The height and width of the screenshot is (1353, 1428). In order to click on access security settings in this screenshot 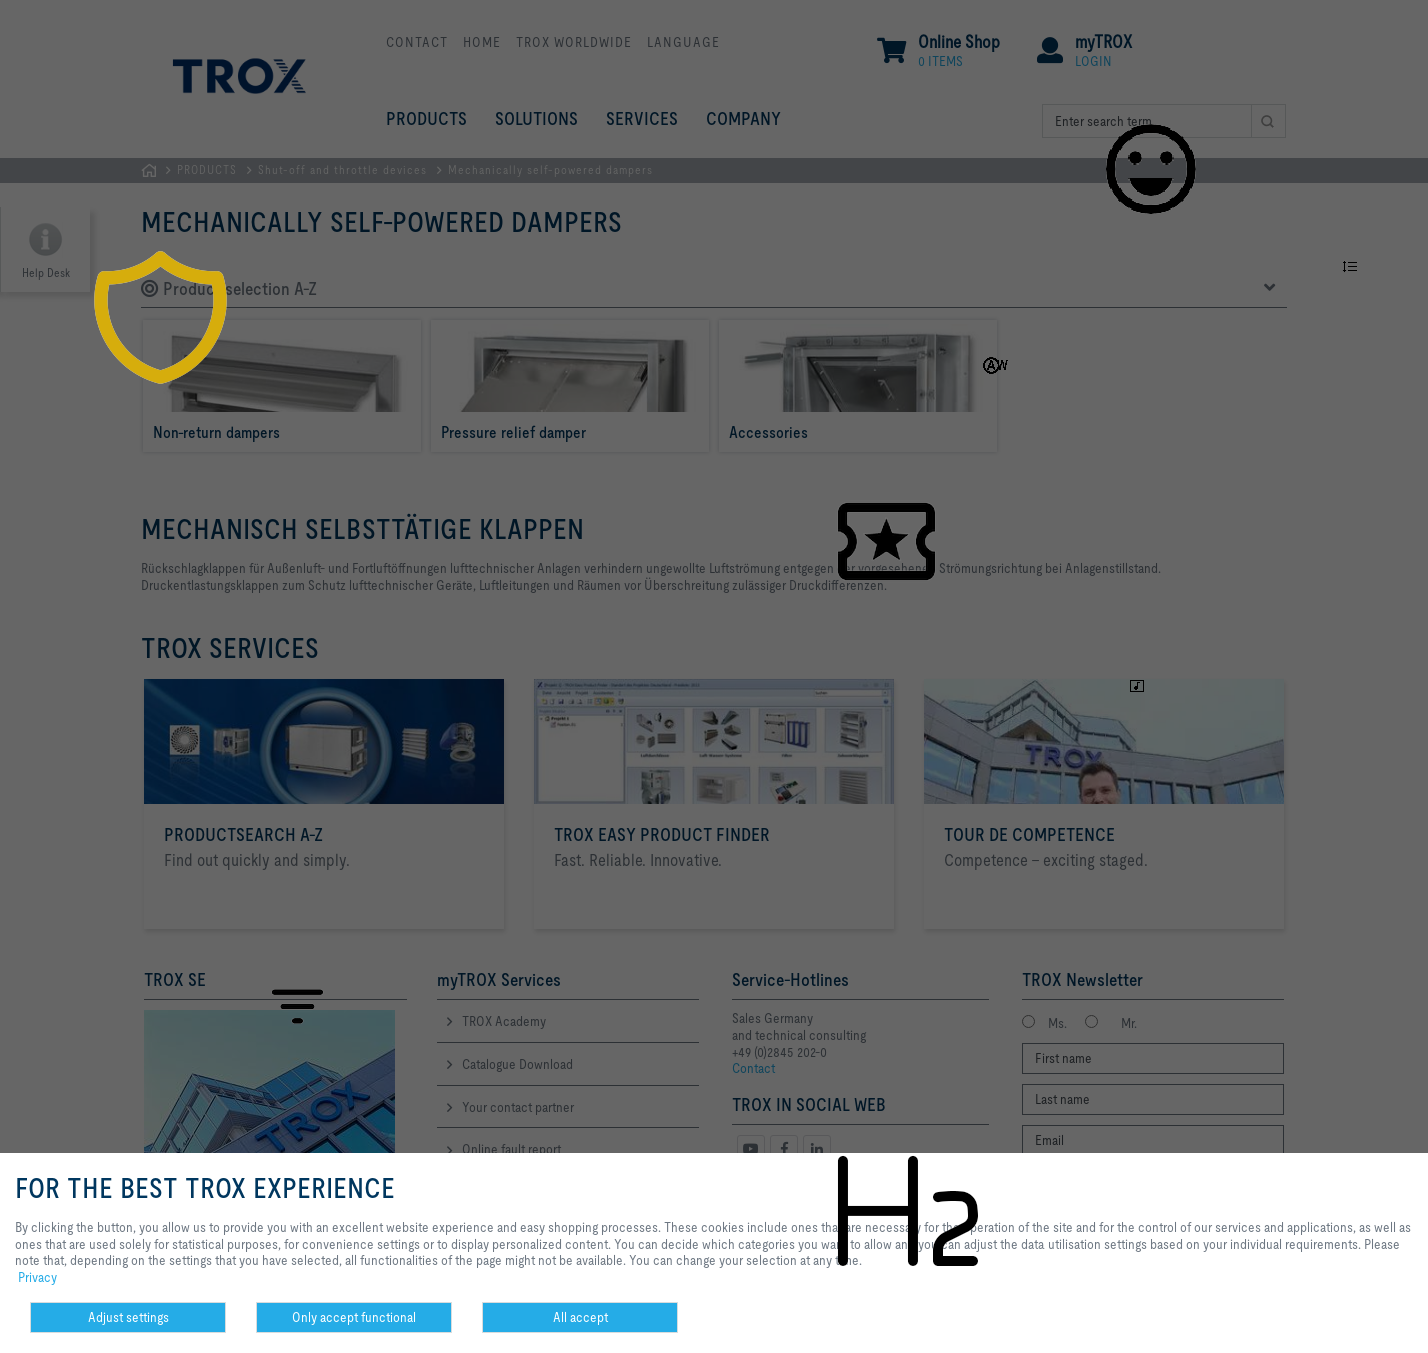, I will do `click(160, 317)`.